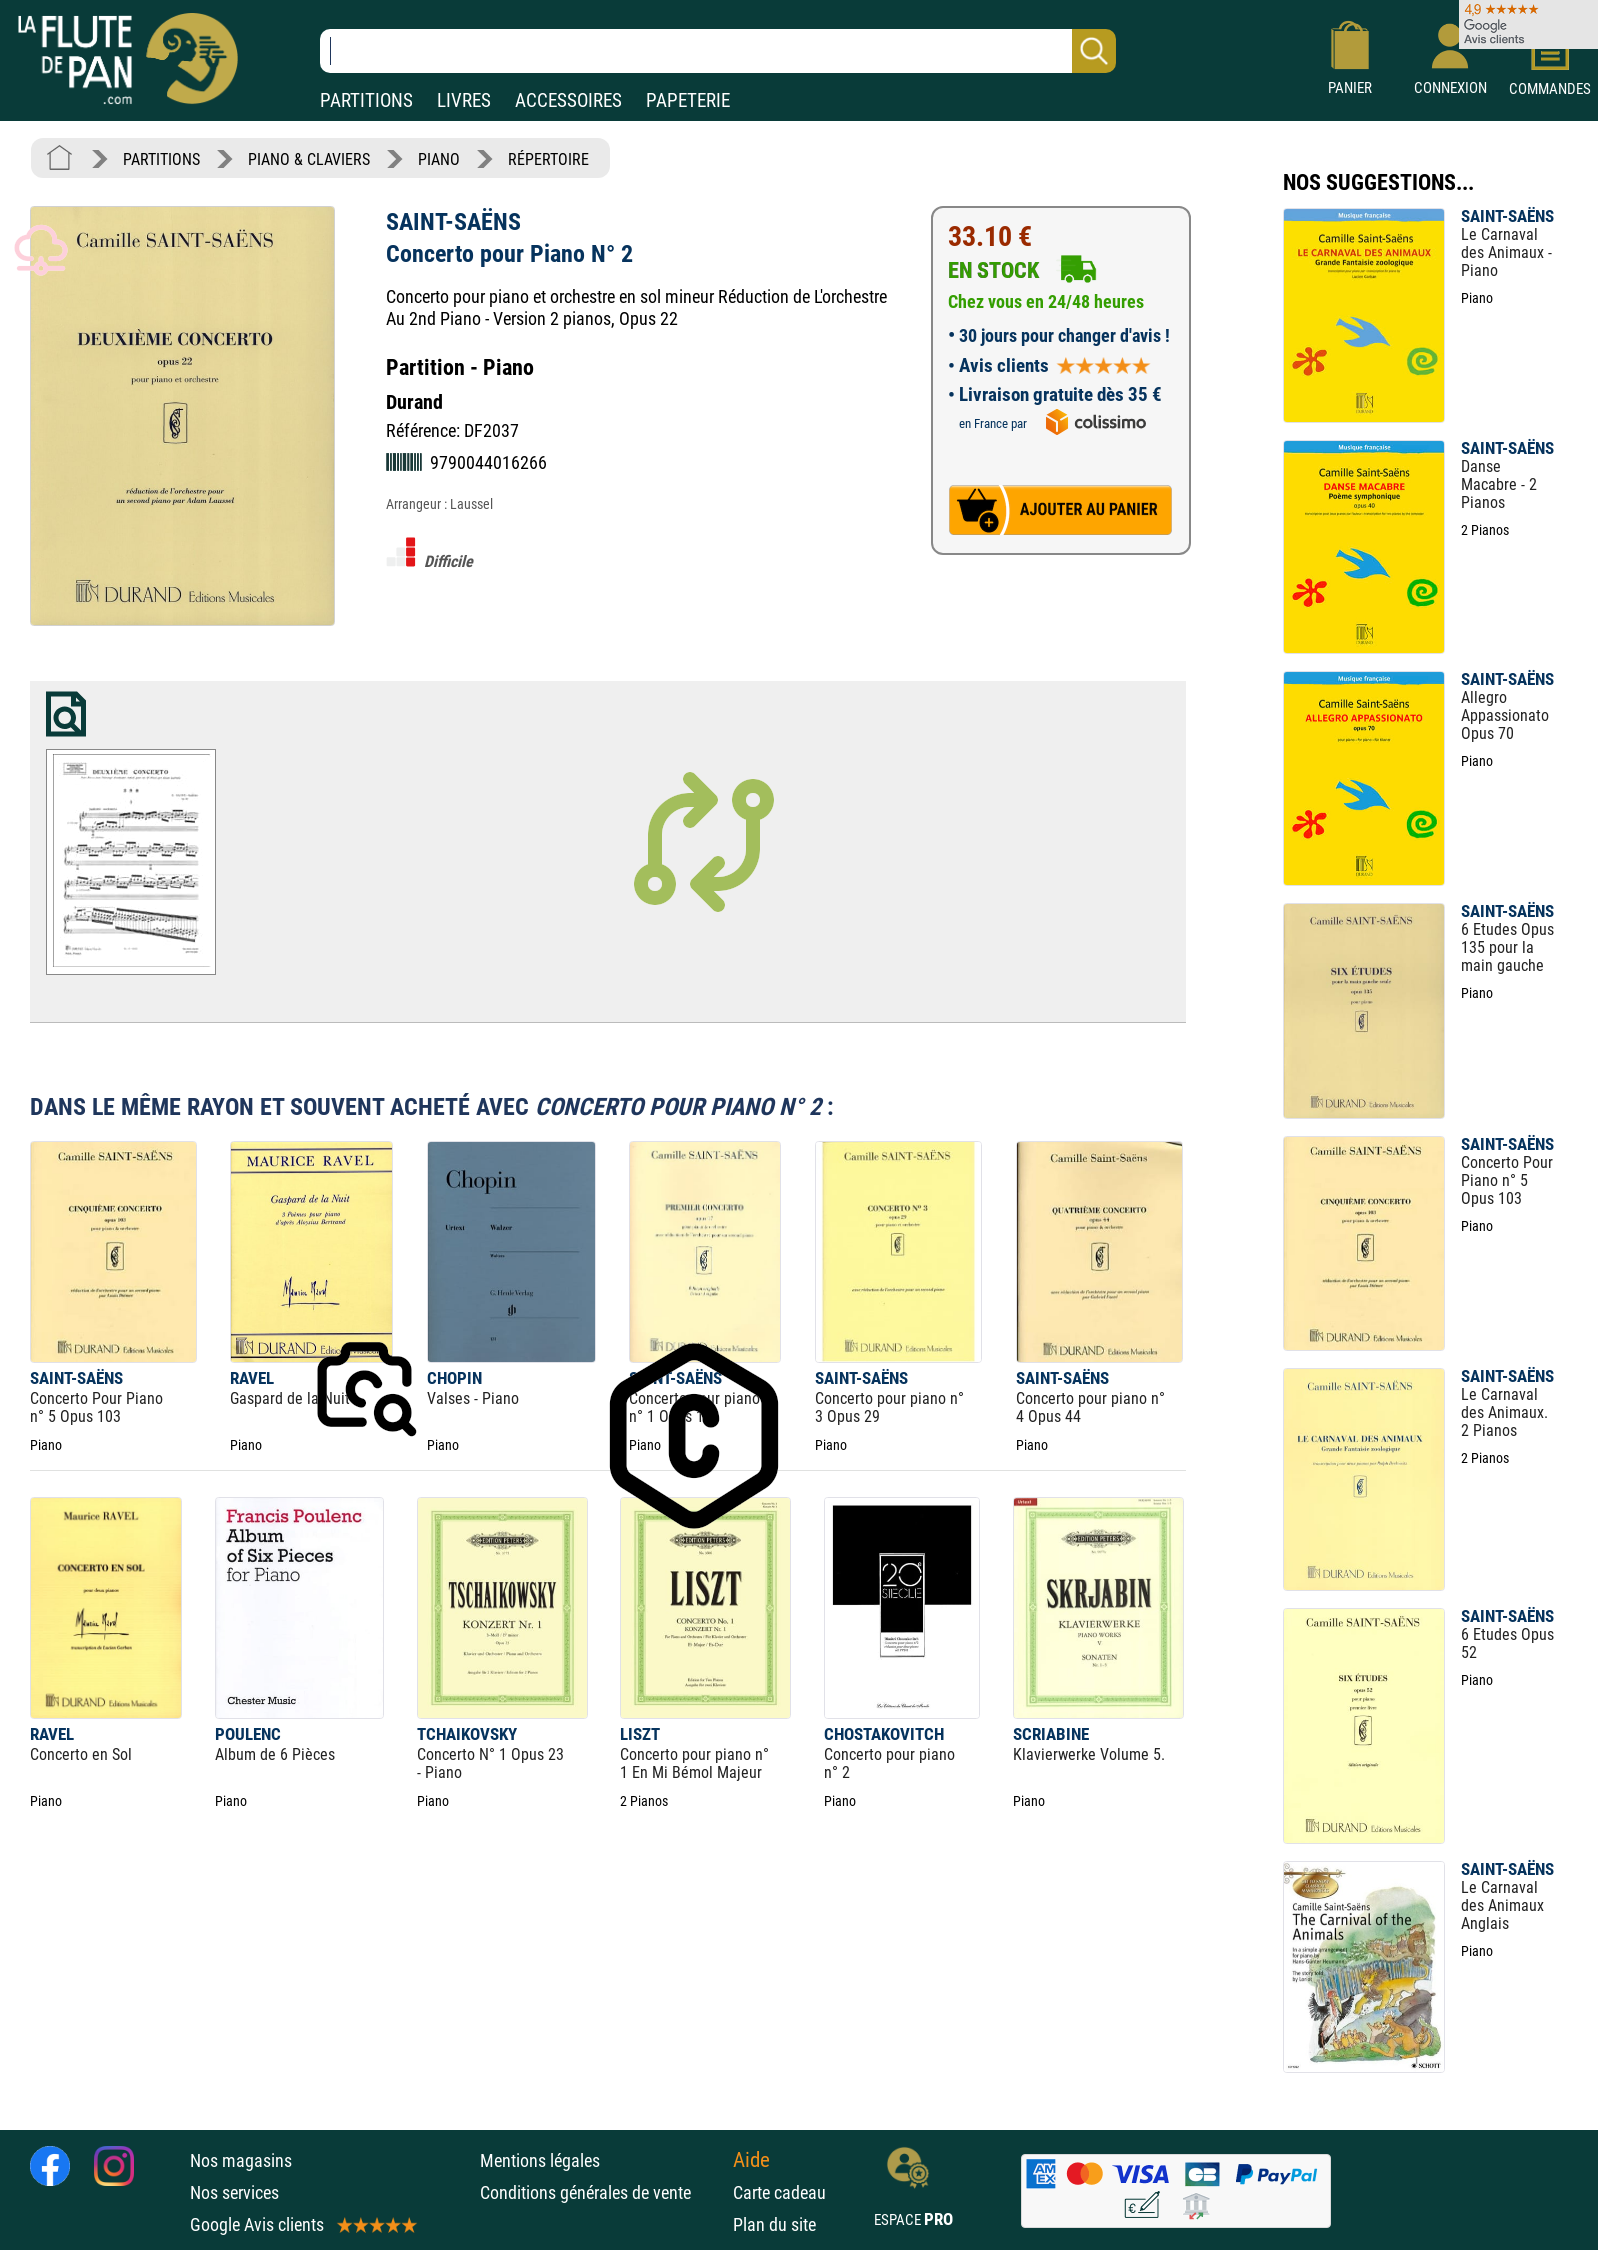  Describe the element at coordinates (364, 1384) in the screenshot. I see `search photos or images` at that location.